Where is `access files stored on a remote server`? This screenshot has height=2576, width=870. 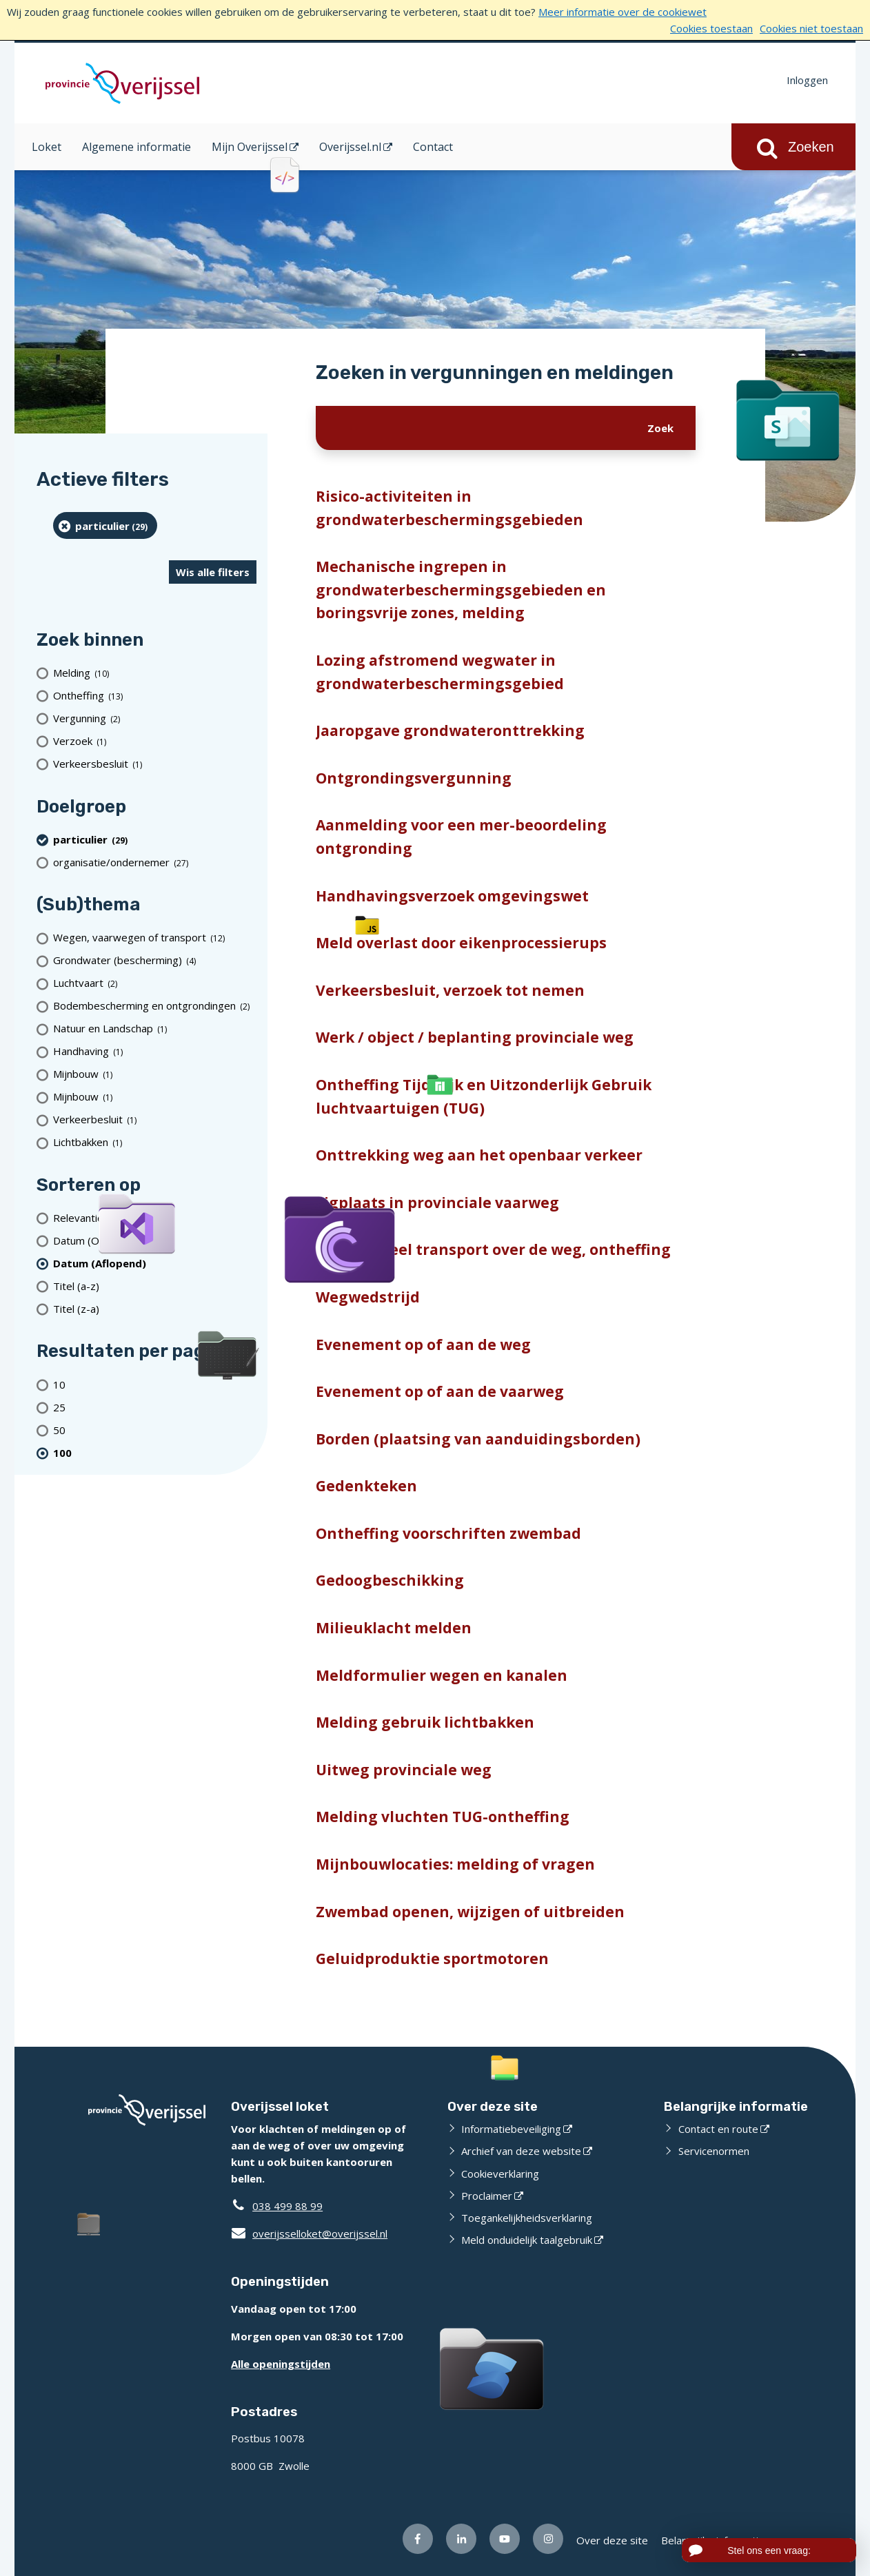
access files stored on a remote server is located at coordinates (88, 2224).